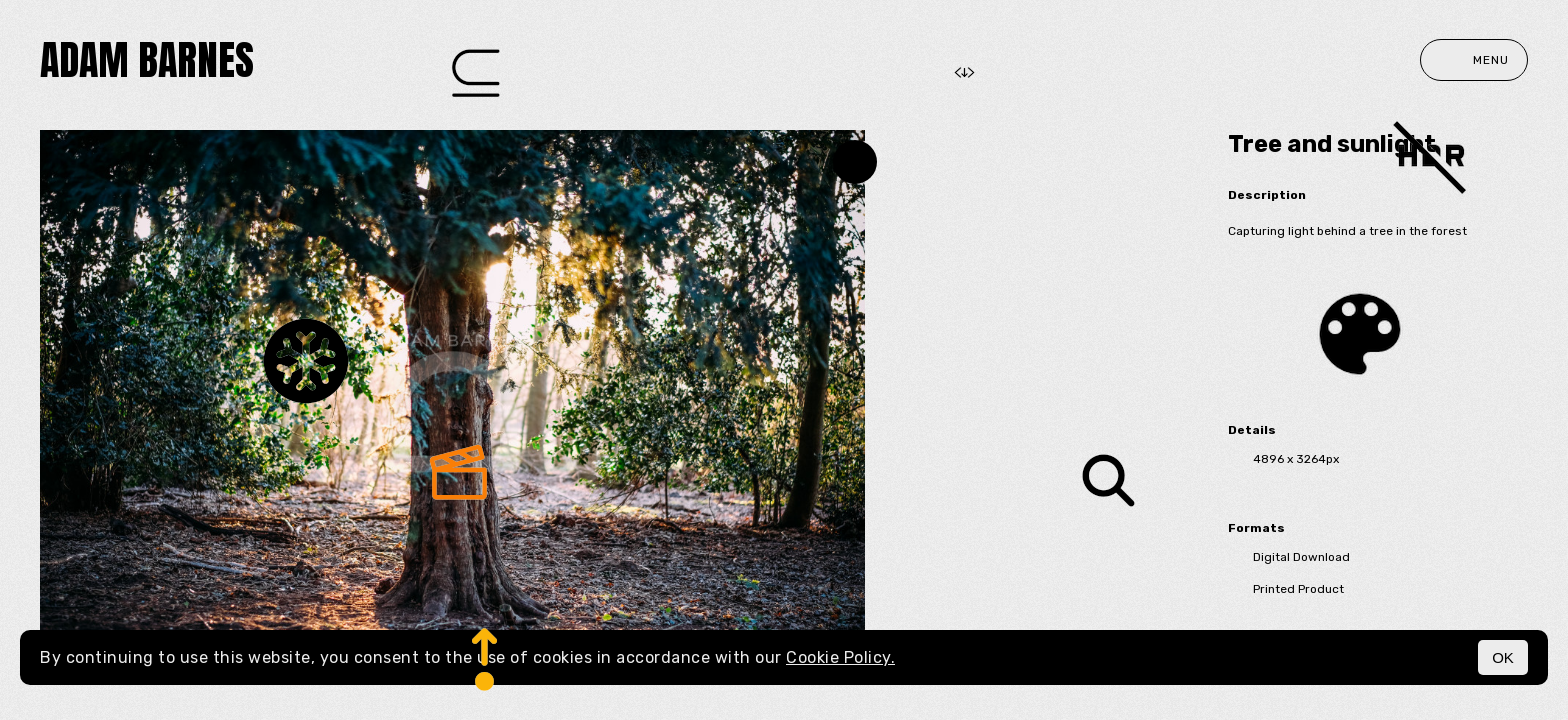  What do you see at coordinates (1431, 155) in the screenshot?
I see `disable HDR mode in camera settings` at bounding box center [1431, 155].